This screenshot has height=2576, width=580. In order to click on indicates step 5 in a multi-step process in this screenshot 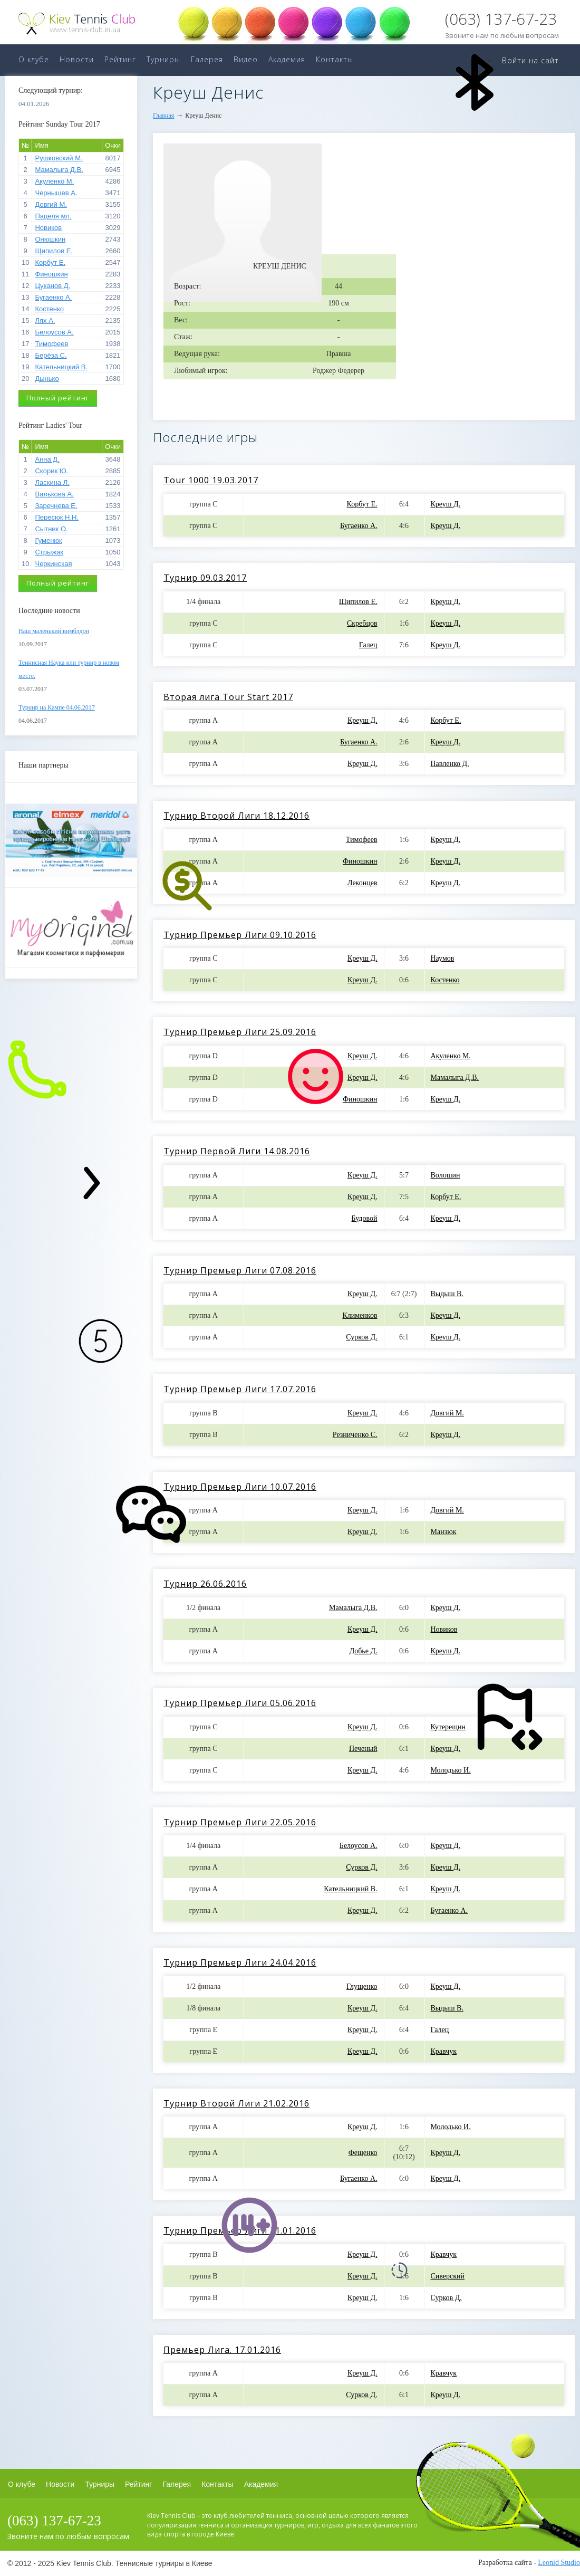, I will do `click(101, 1341)`.